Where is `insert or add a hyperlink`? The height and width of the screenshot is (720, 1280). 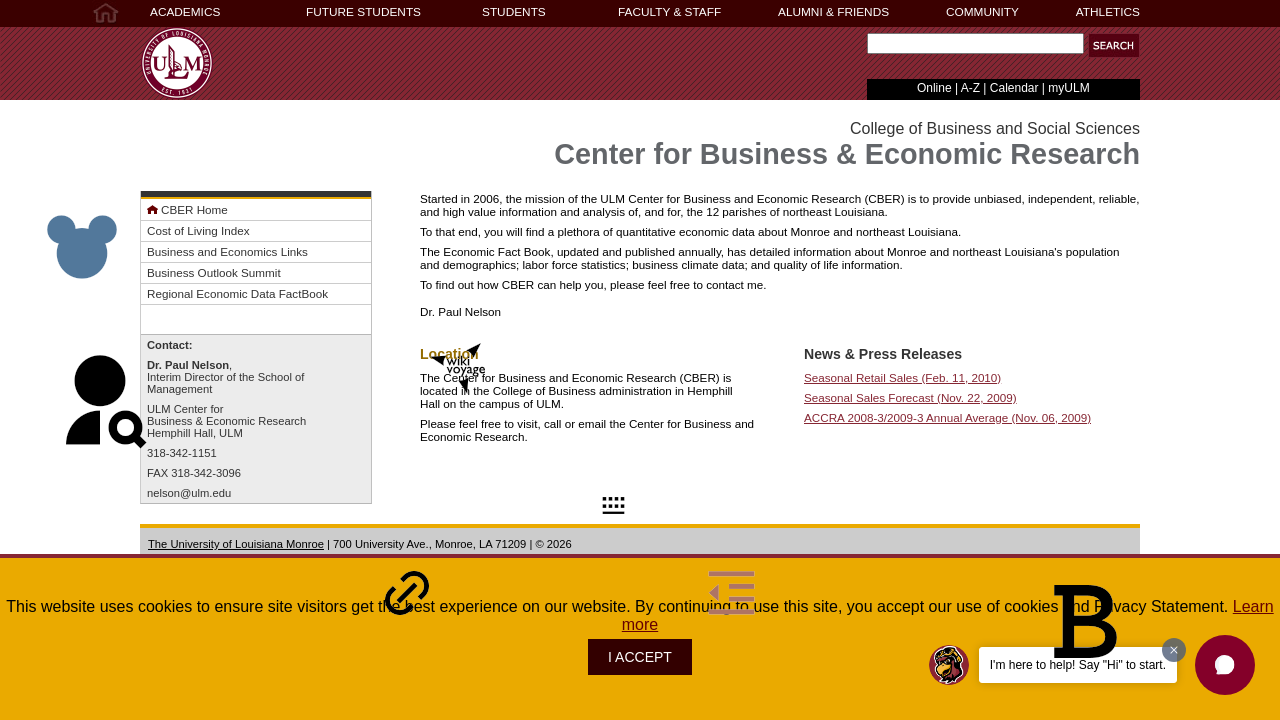
insert or add a hyperlink is located at coordinates (407, 593).